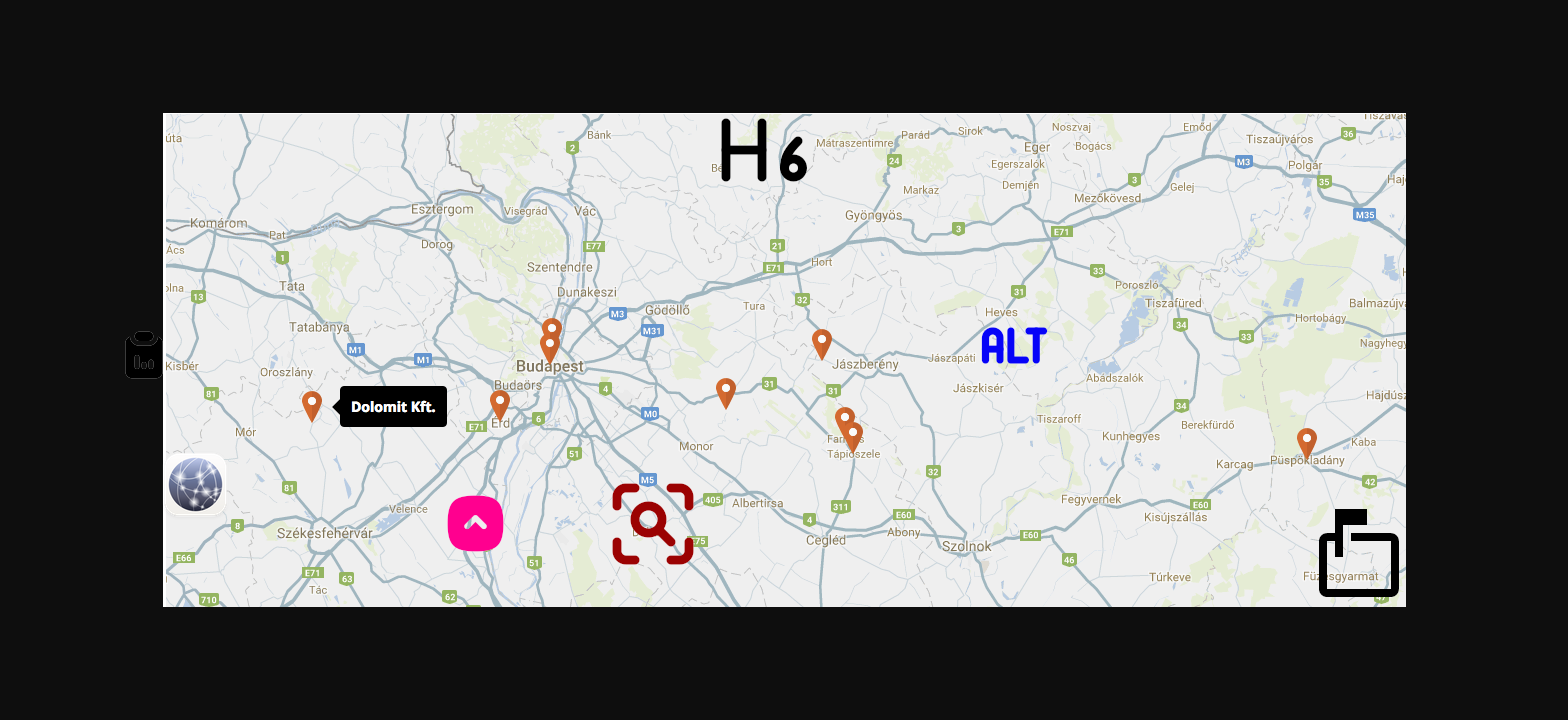 This screenshot has height=720, width=1568. I want to click on access network file system or shared storage, so click(195, 484).